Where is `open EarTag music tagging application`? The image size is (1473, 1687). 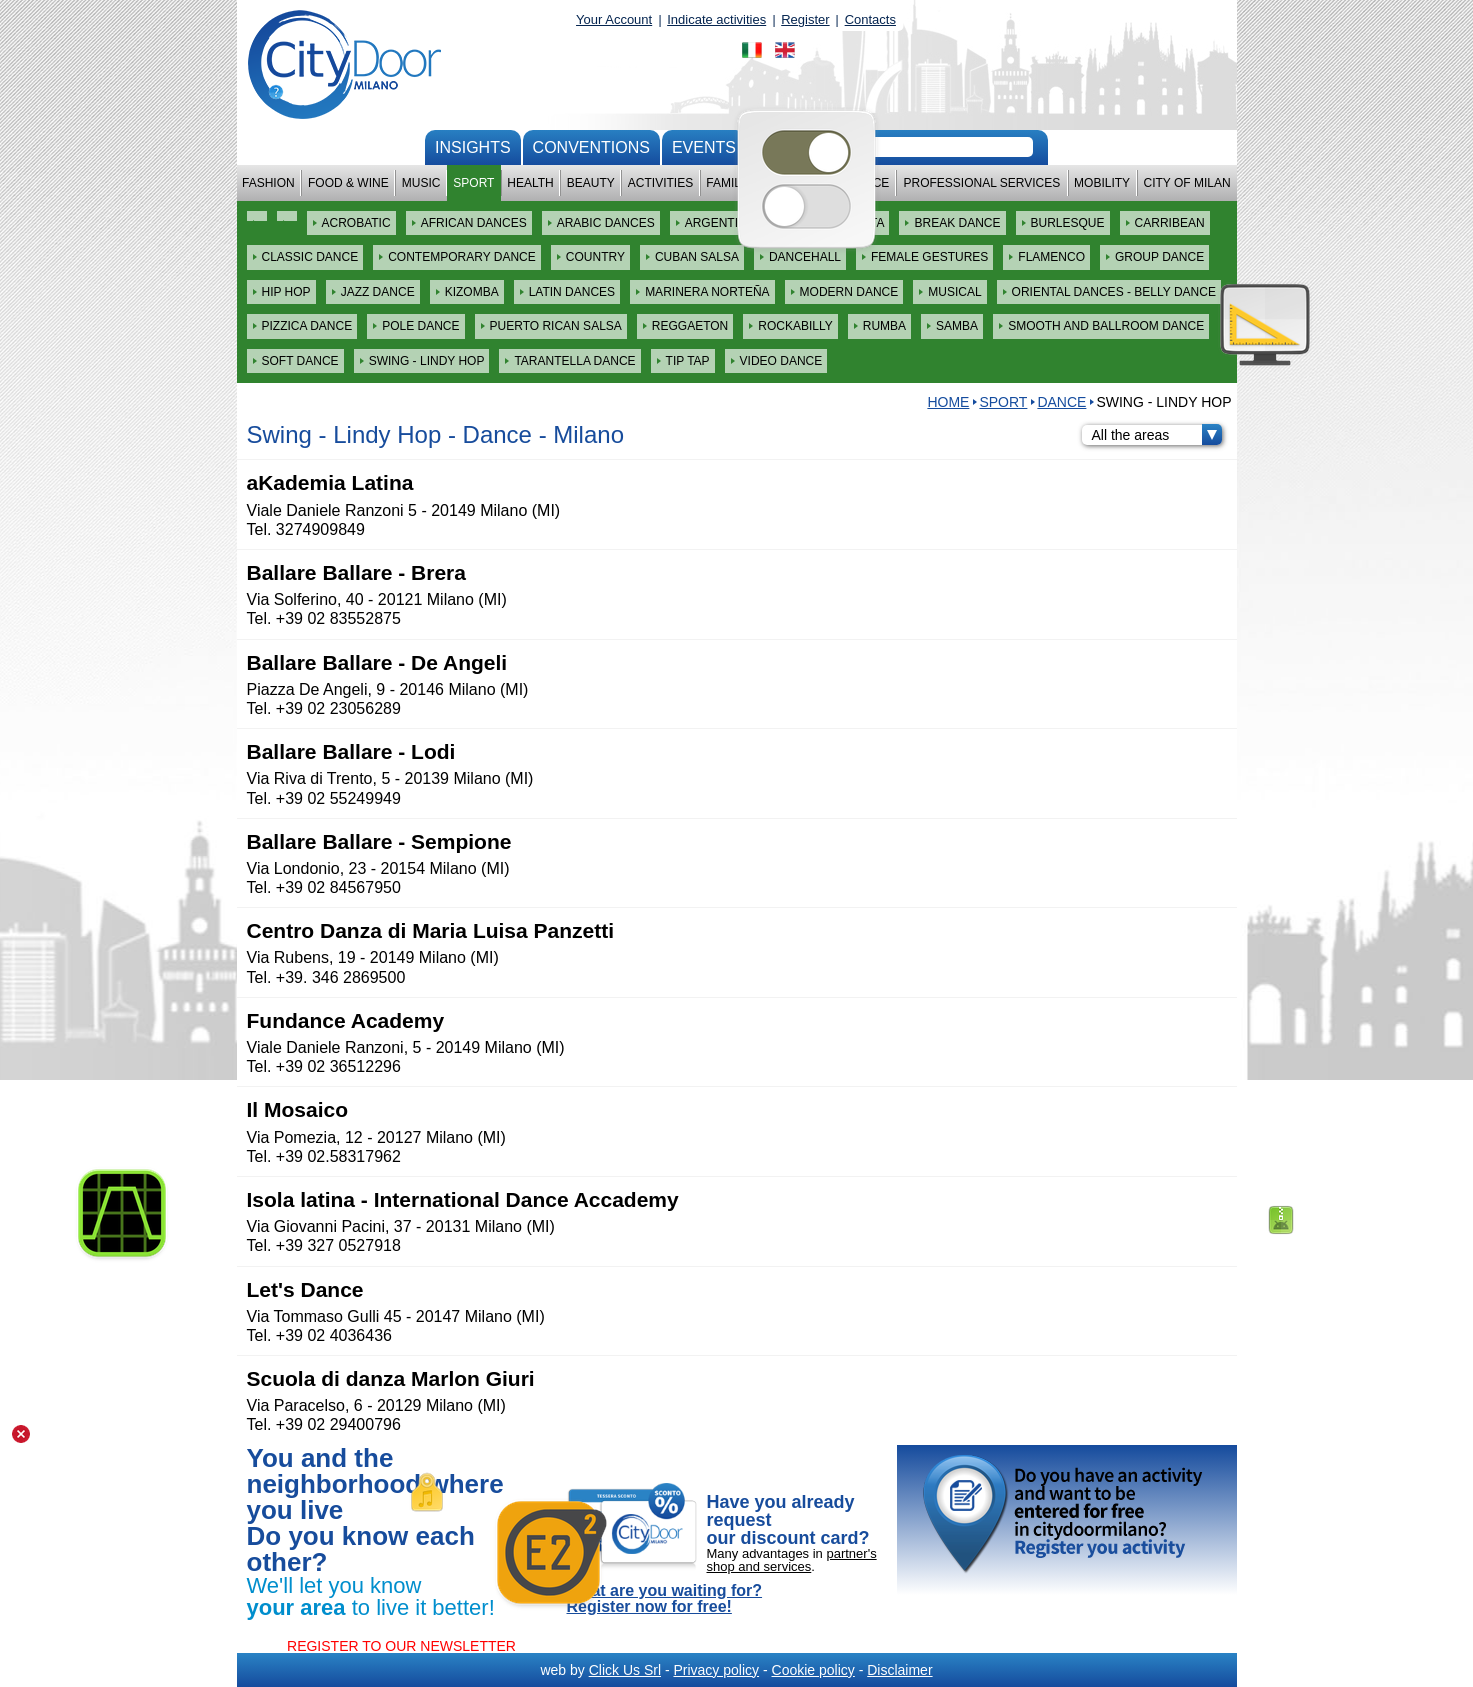
open EarTag music tagging application is located at coordinates (427, 1492).